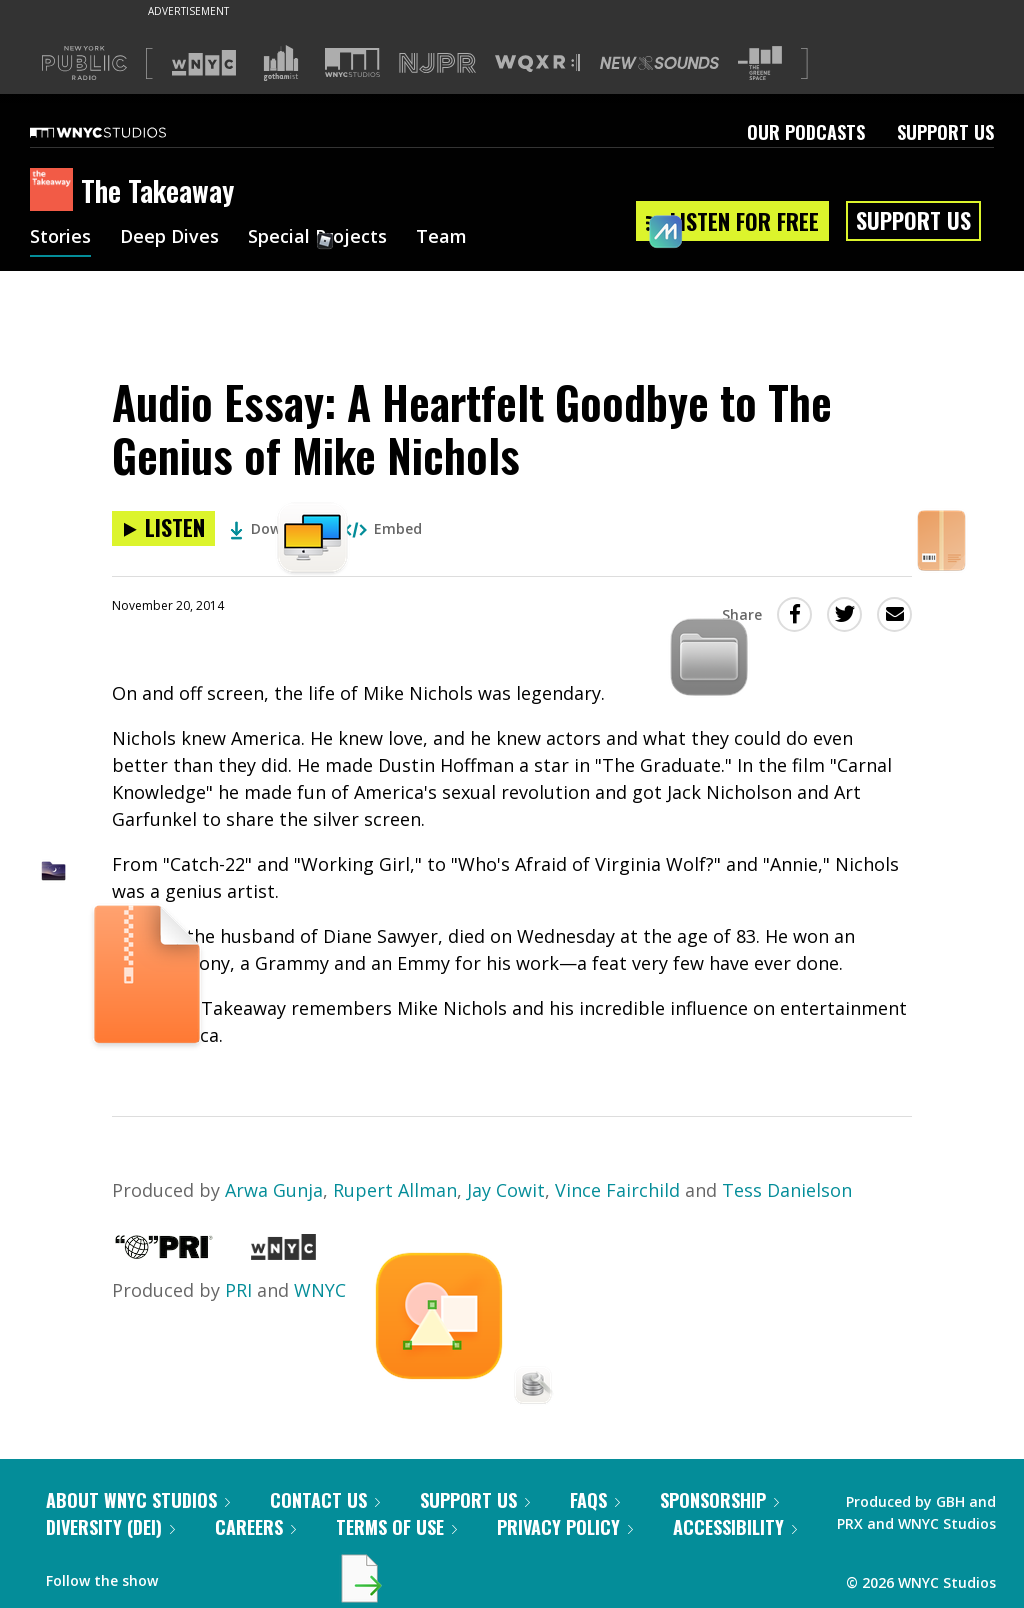 The image size is (1024, 1608). Describe the element at coordinates (147, 977) in the screenshot. I see `an ARJ compressed archive file` at that location.